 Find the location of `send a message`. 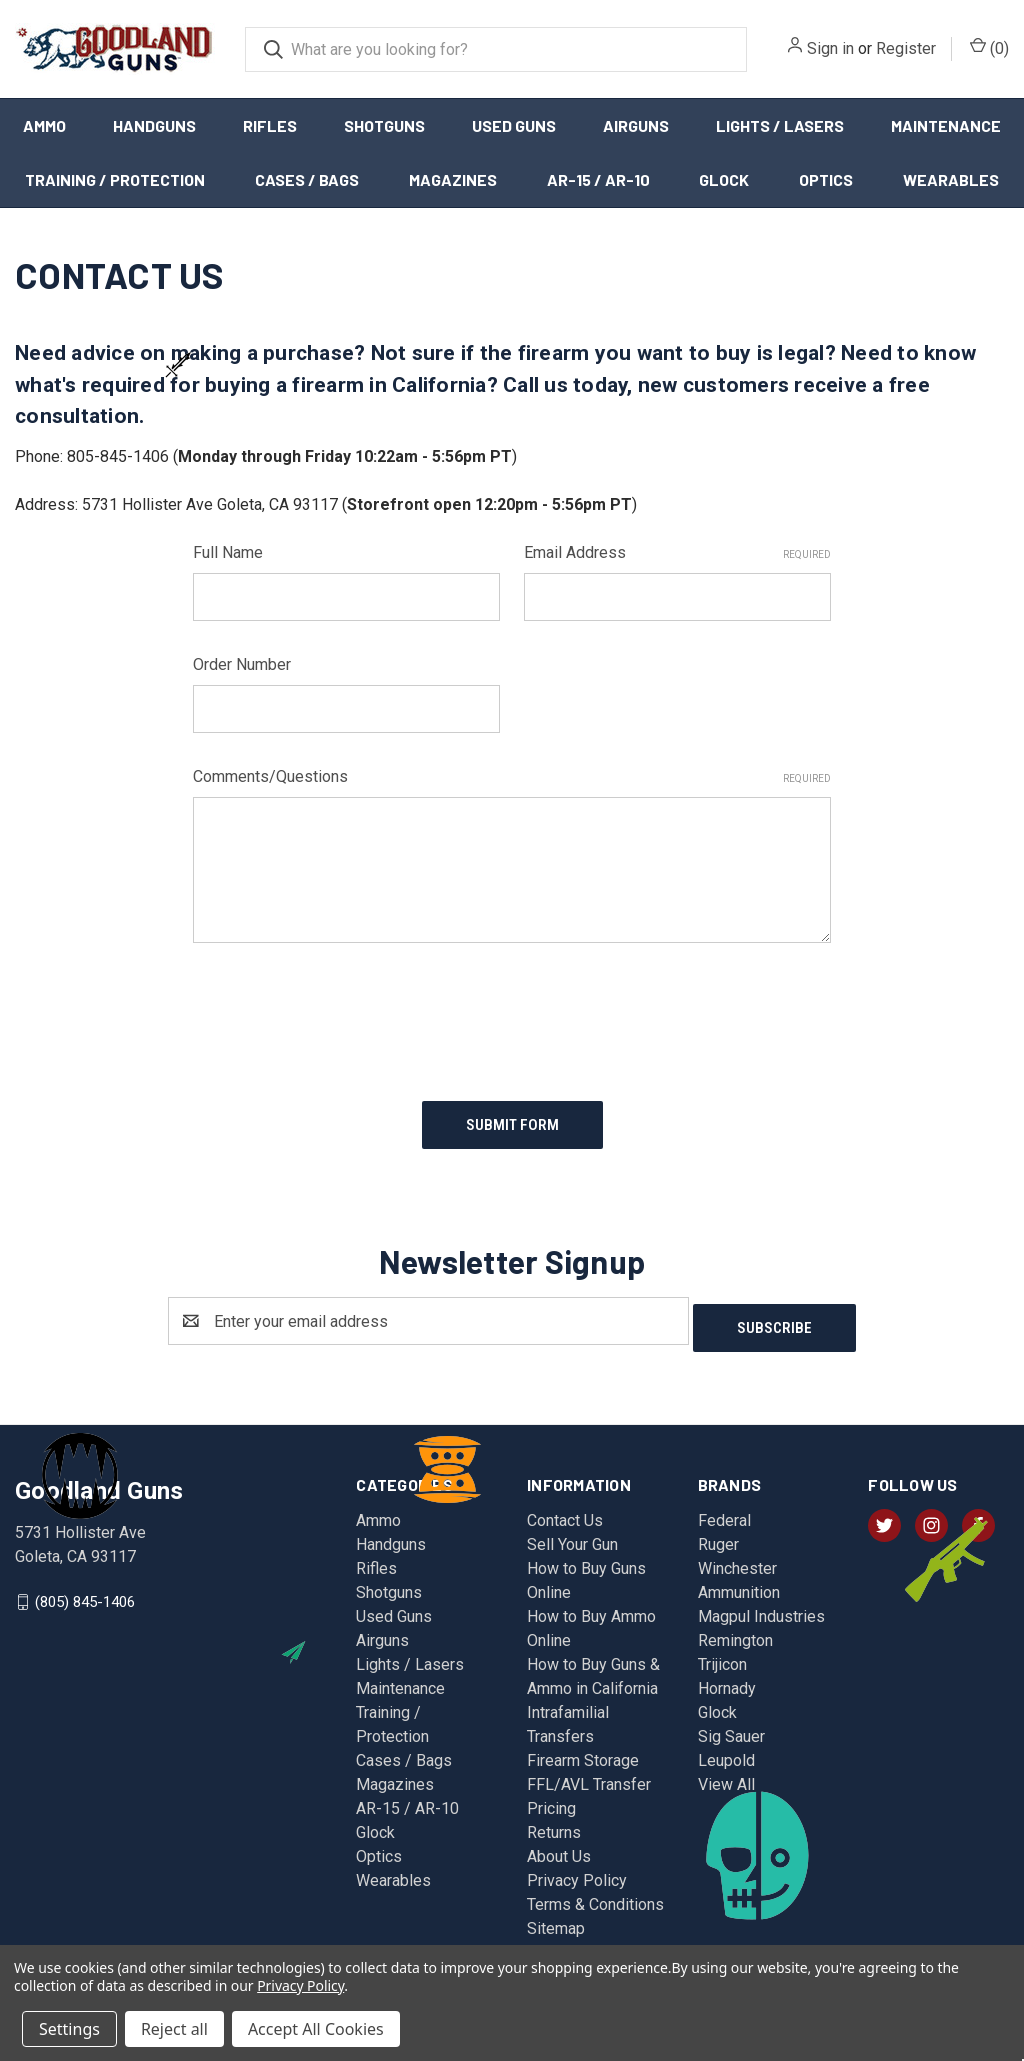

send a message is located at coordinates (293, 1652).